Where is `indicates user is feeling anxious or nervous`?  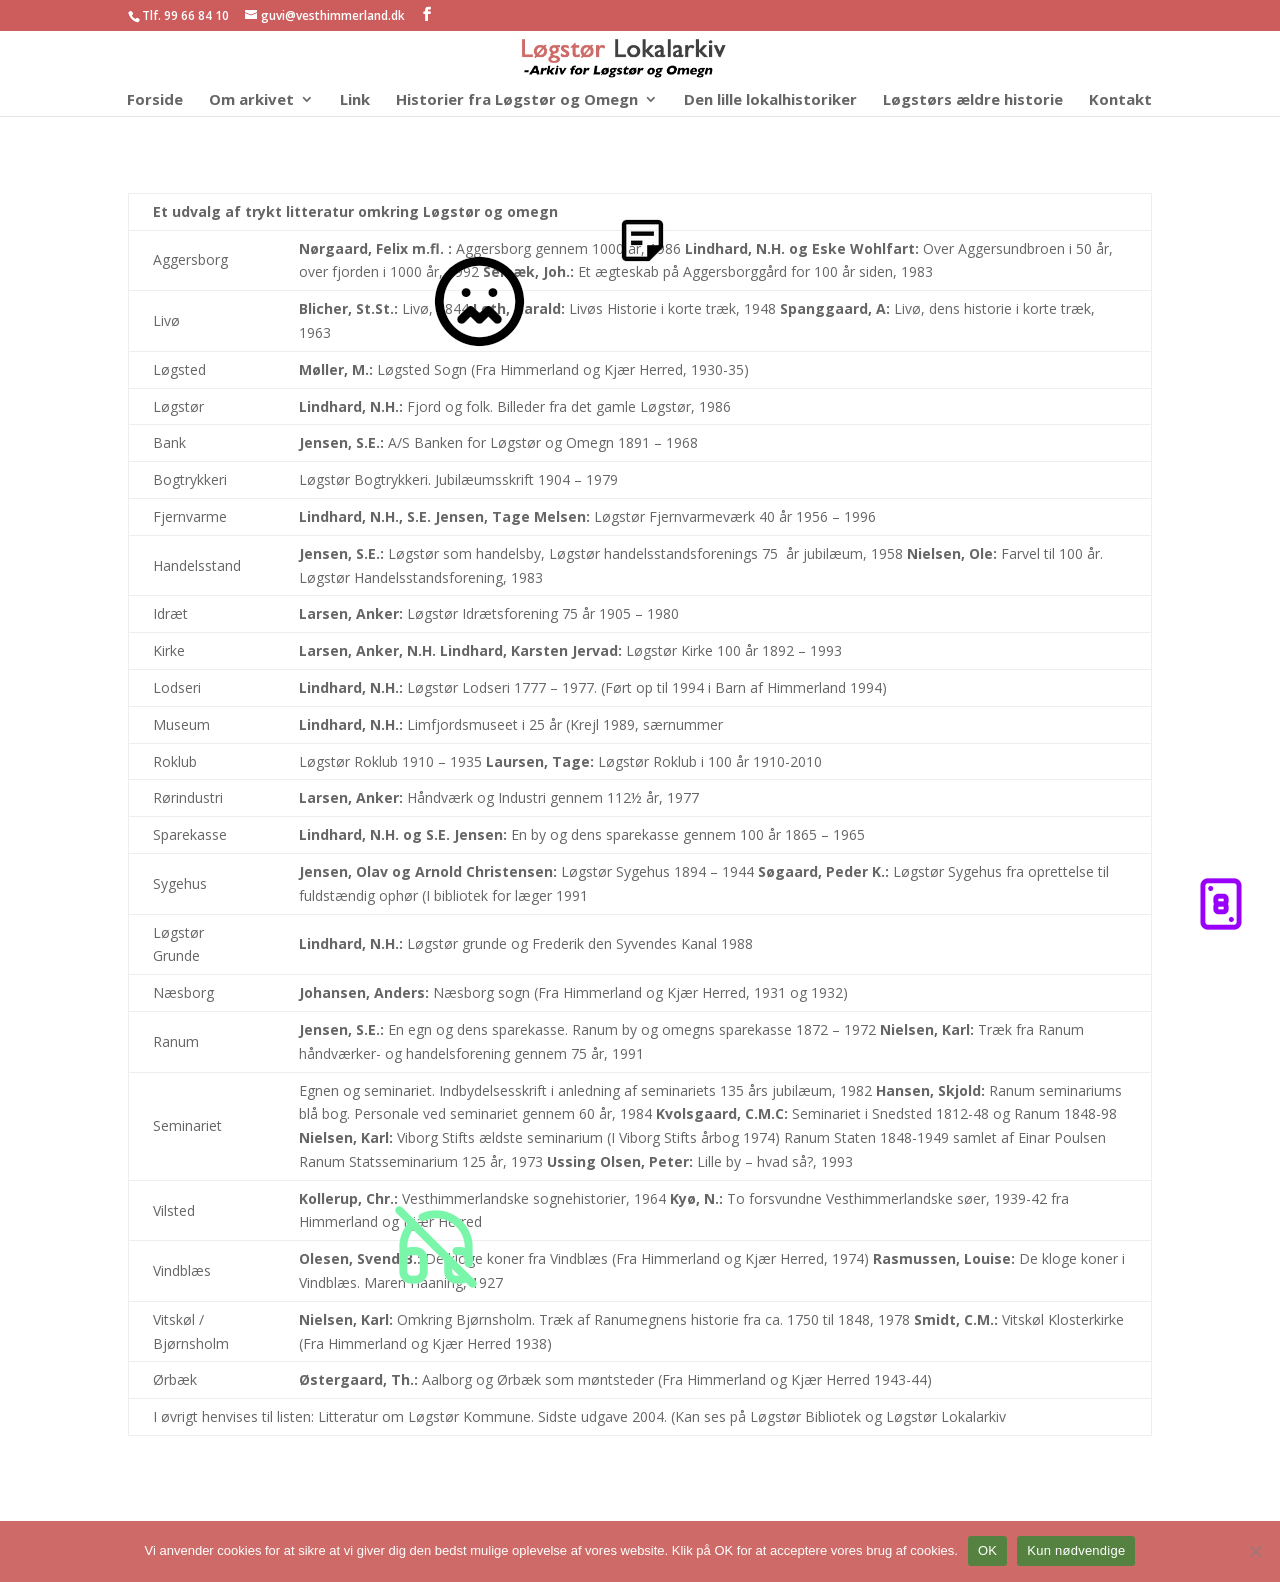 indicates user is feeling anxious or nervous is located at coordinates (479, 301).